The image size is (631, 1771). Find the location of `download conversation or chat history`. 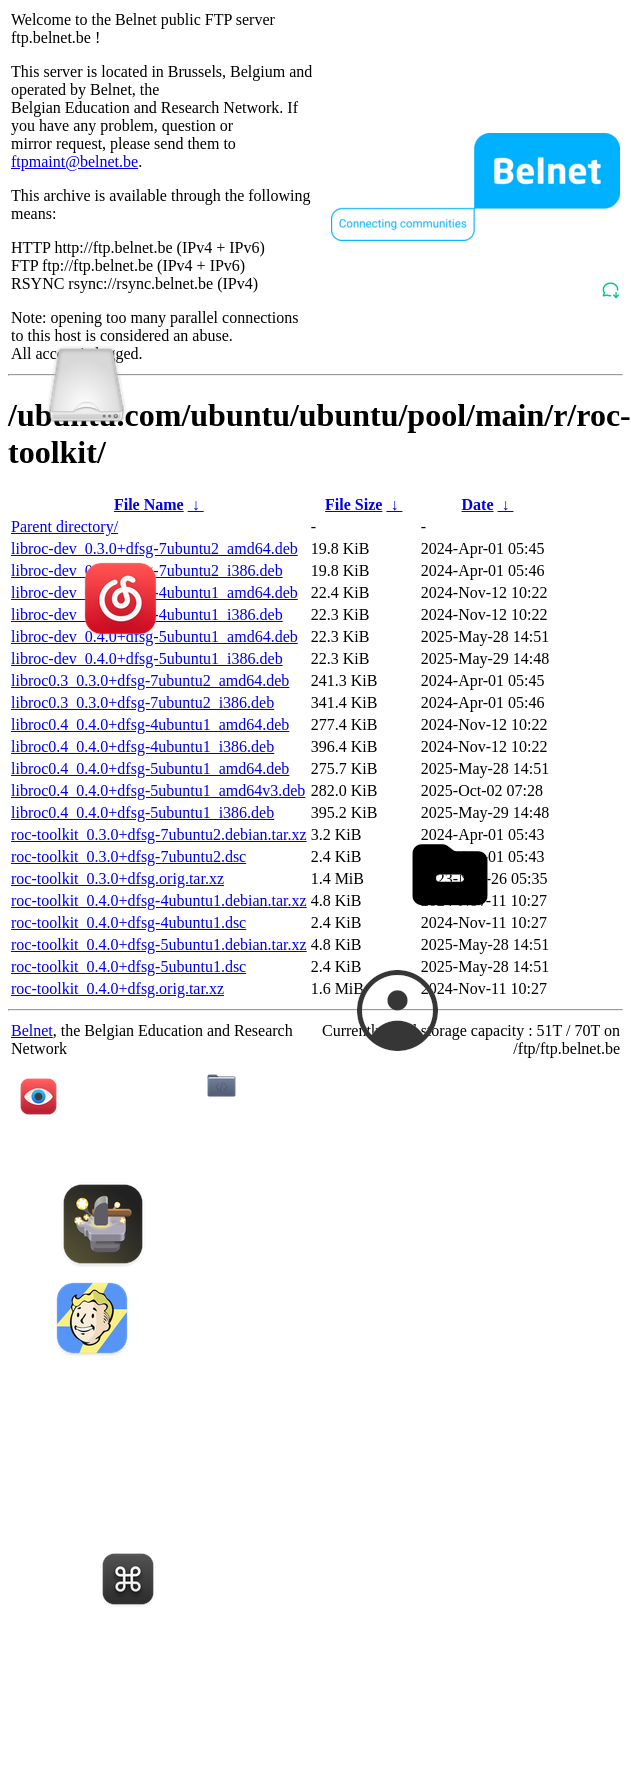

download conversation or chat history is located at coordinates (610, 289).